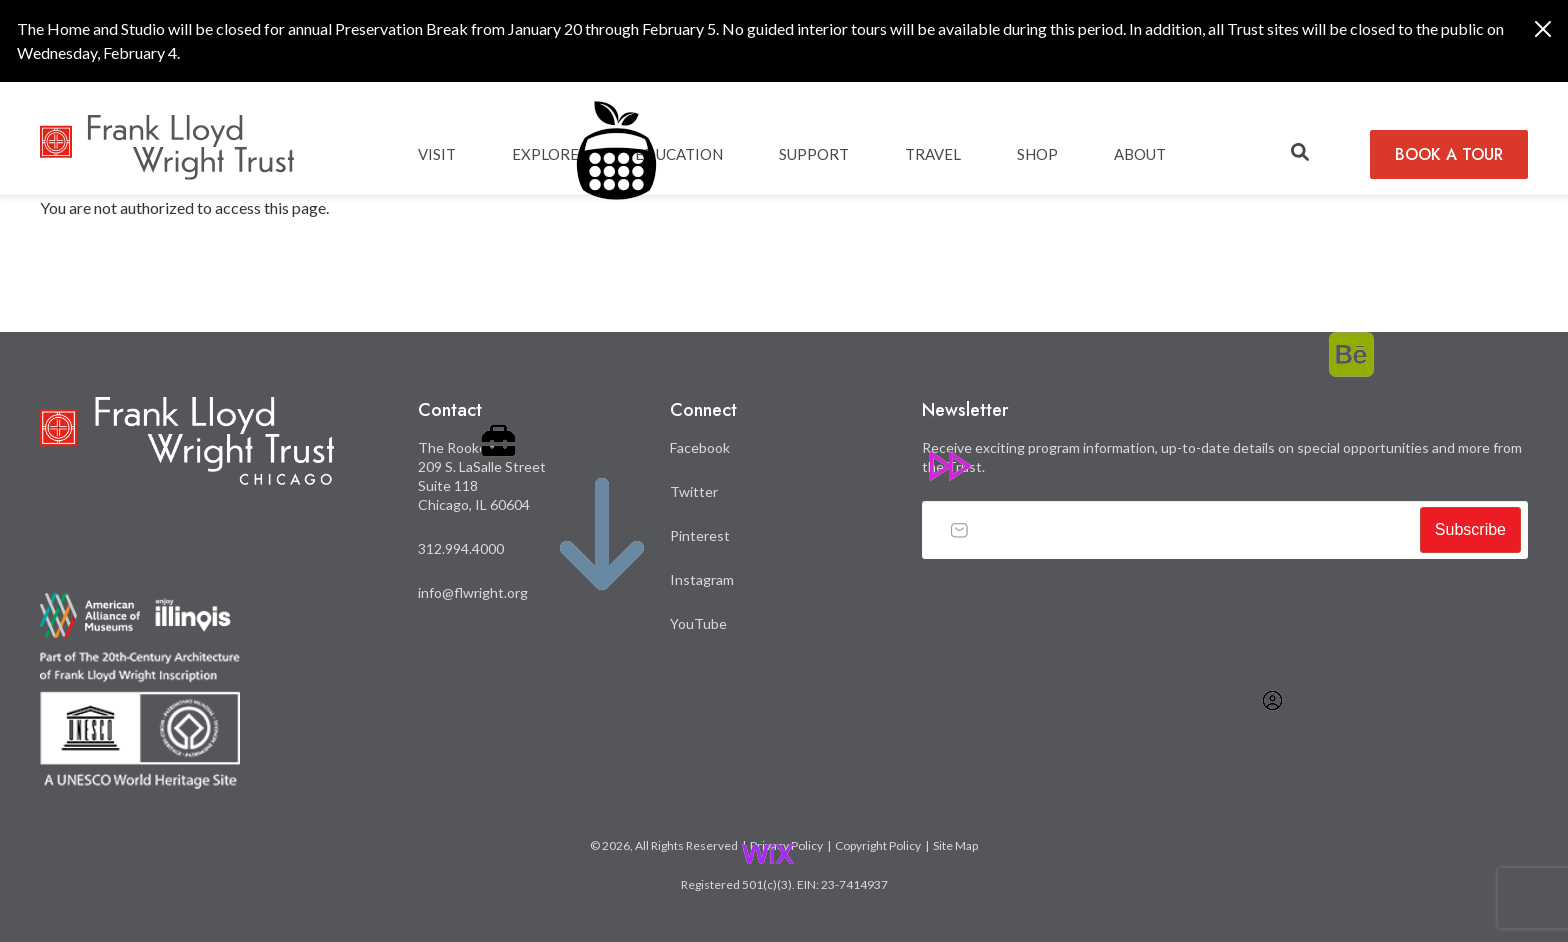 The image size is (1568, 942). What do you see at coordinates (768, 854) in the screenshot?
I see `visit or connect to wix website builder` at bounding box center [768, 854].